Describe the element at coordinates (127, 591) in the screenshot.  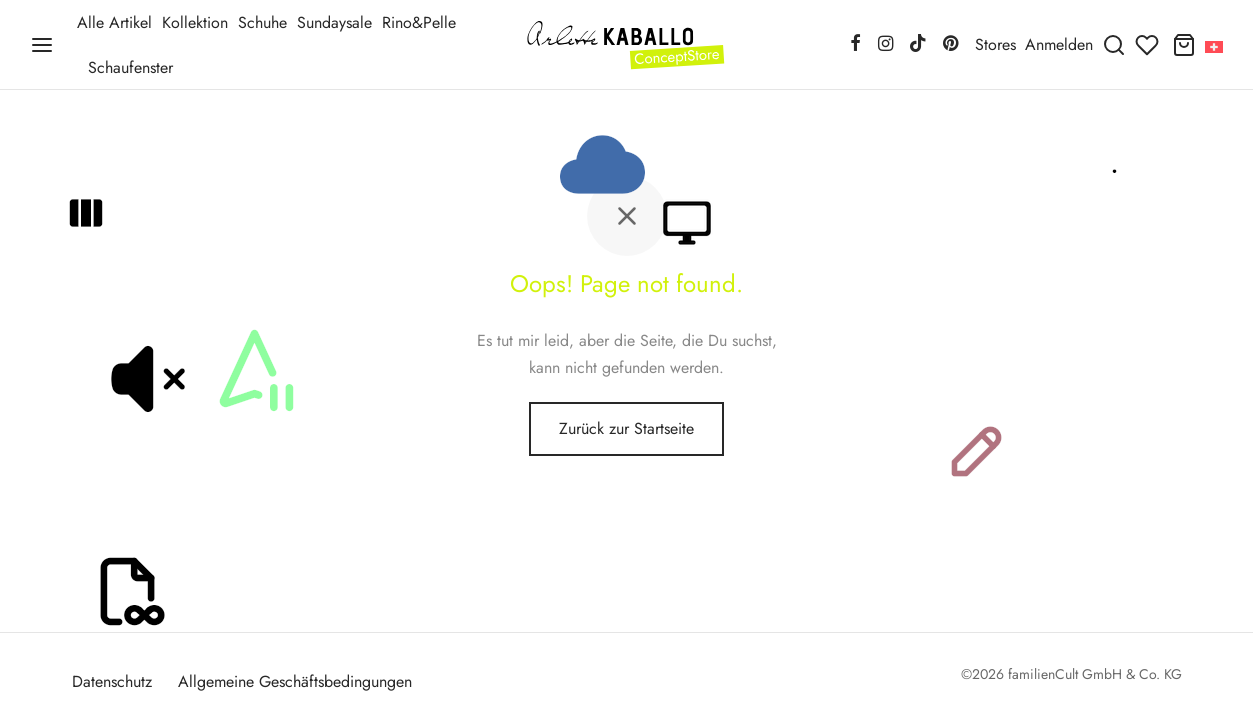
I see `a file with unlimited or infinite storage` at that location.